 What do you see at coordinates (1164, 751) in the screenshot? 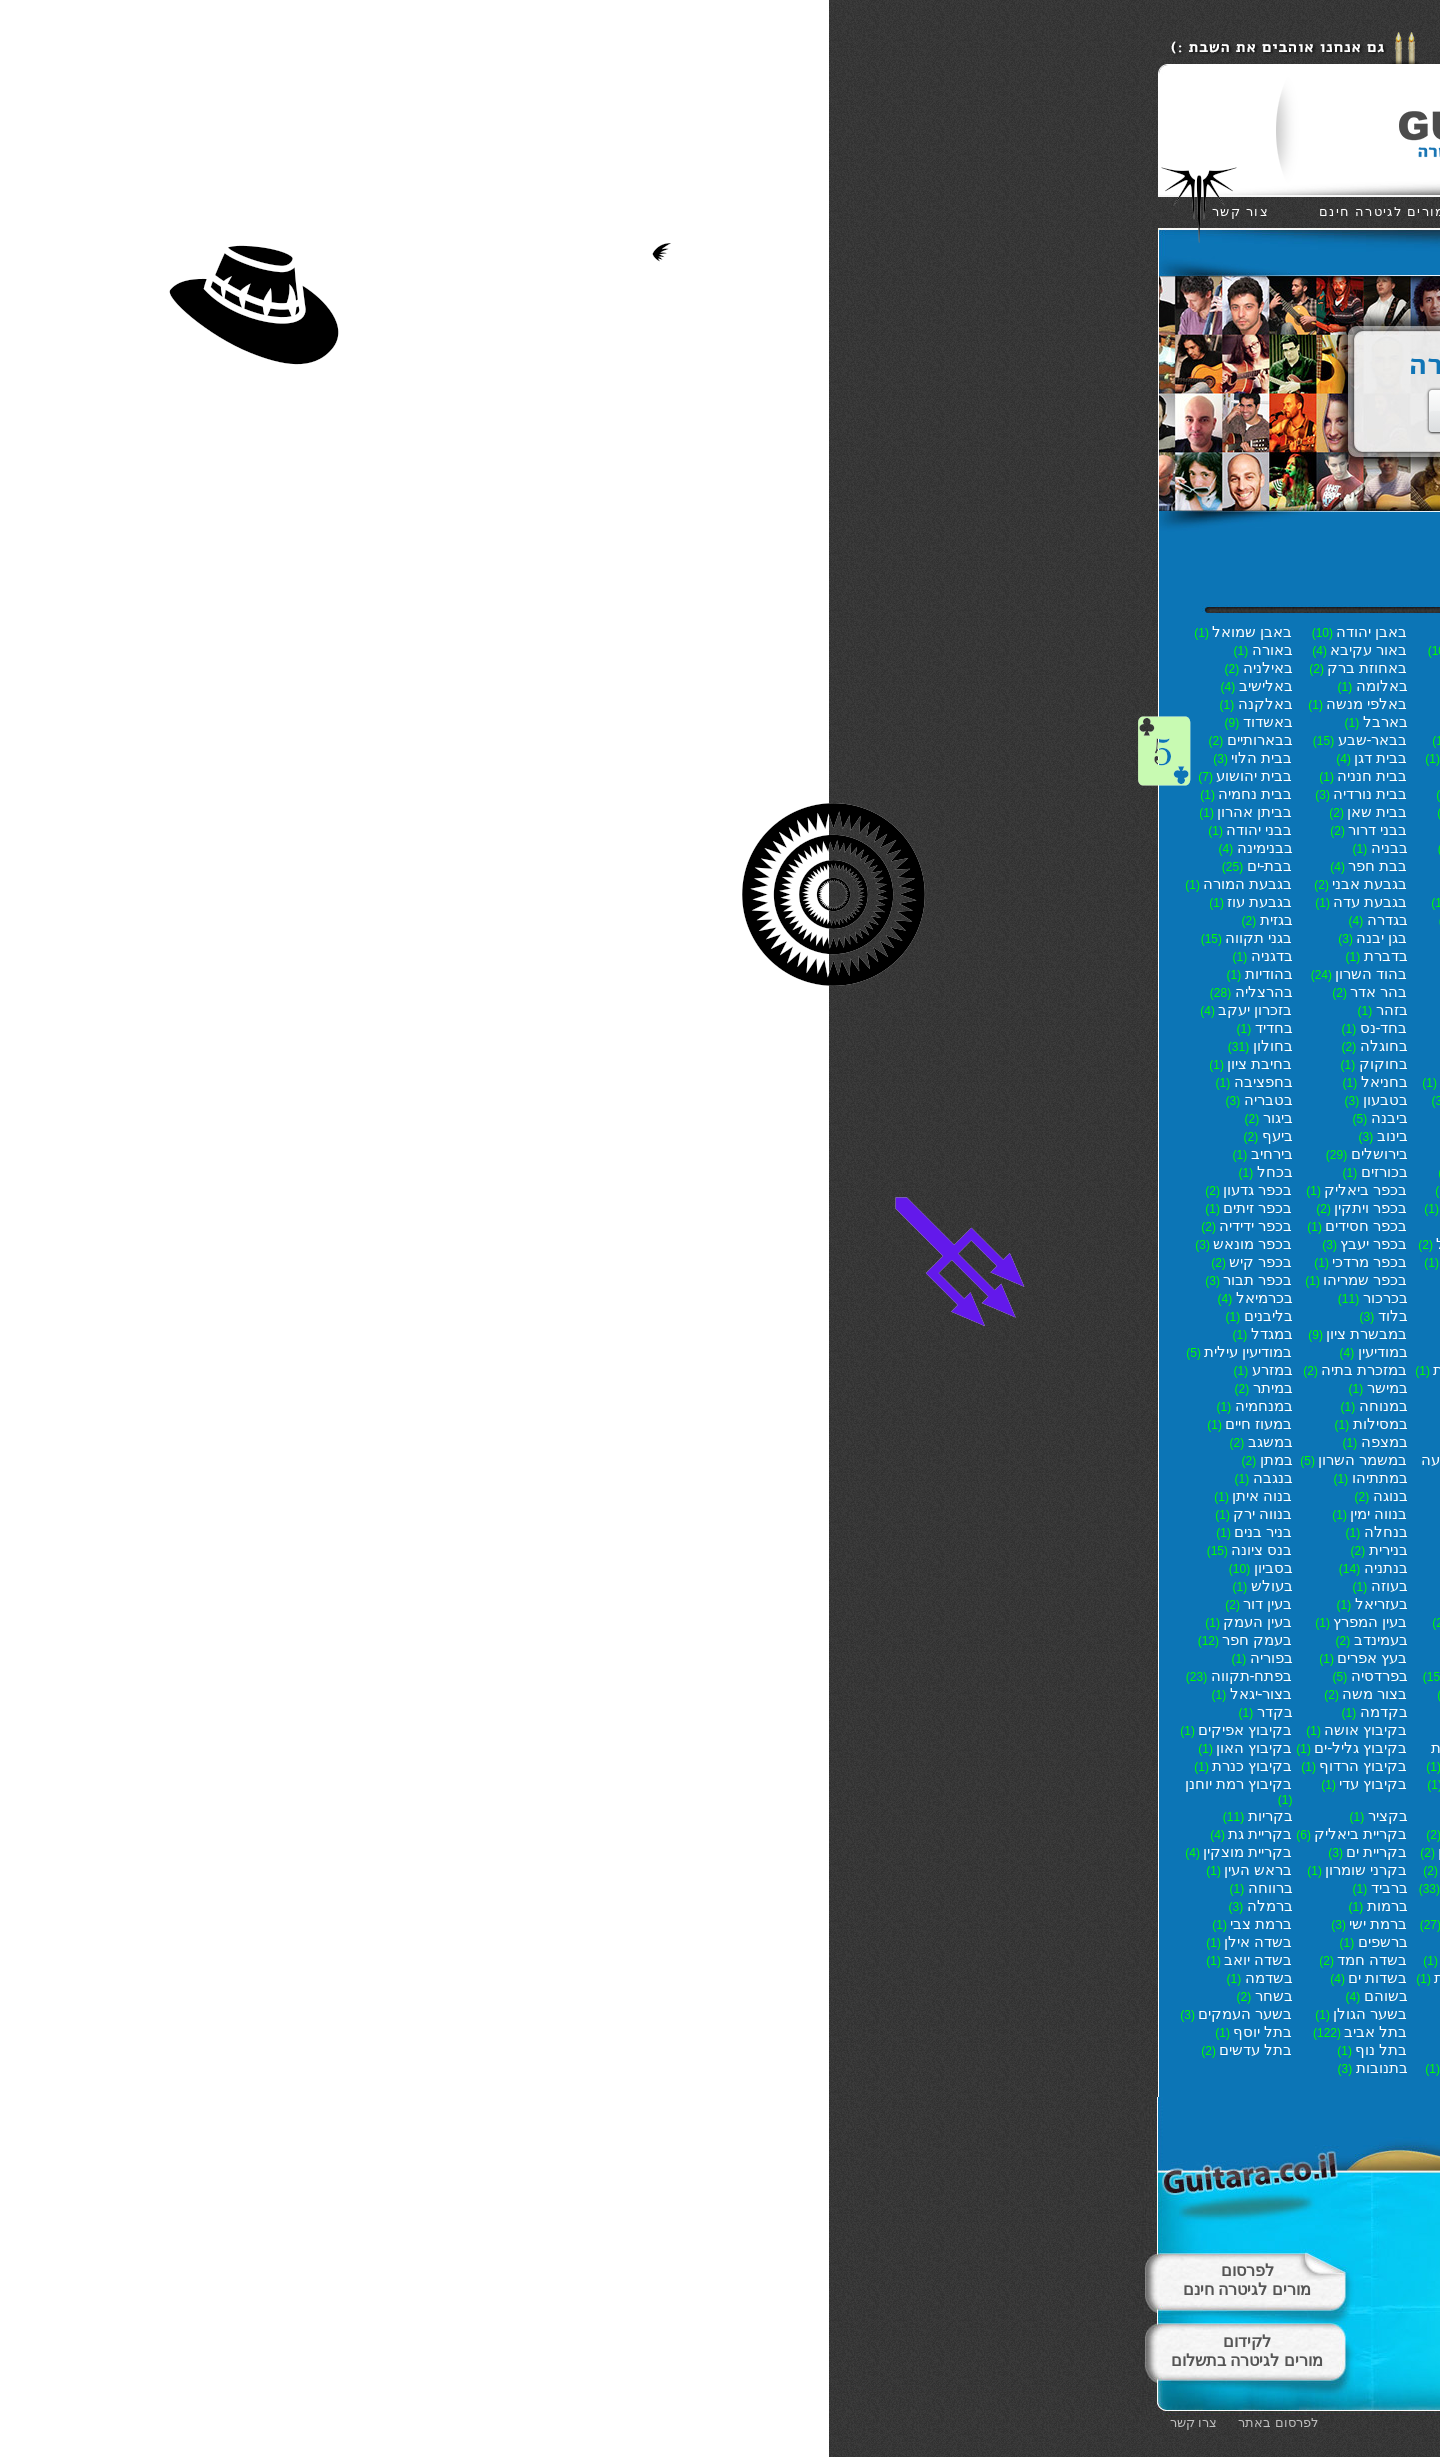
I see `five of clubs playing card` at bounding box center [1164, 751].